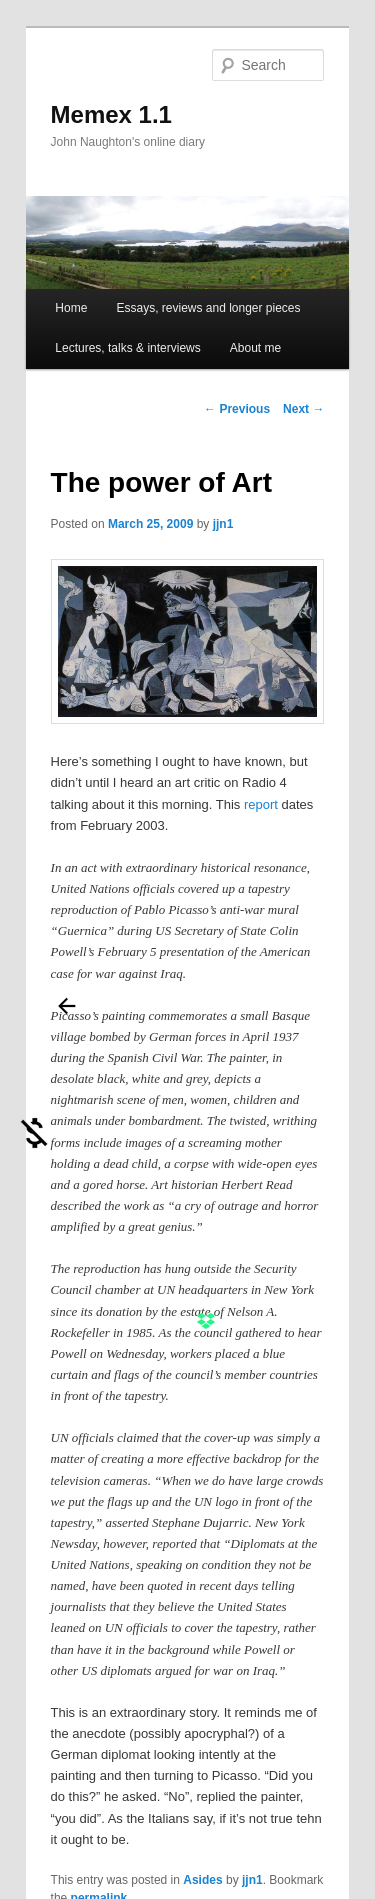 This screenshot has height=1899, width=375. Describe the element at coordinates (206, 1321) in the screenshot. I see `open Dropbox cloud storage` at that location.